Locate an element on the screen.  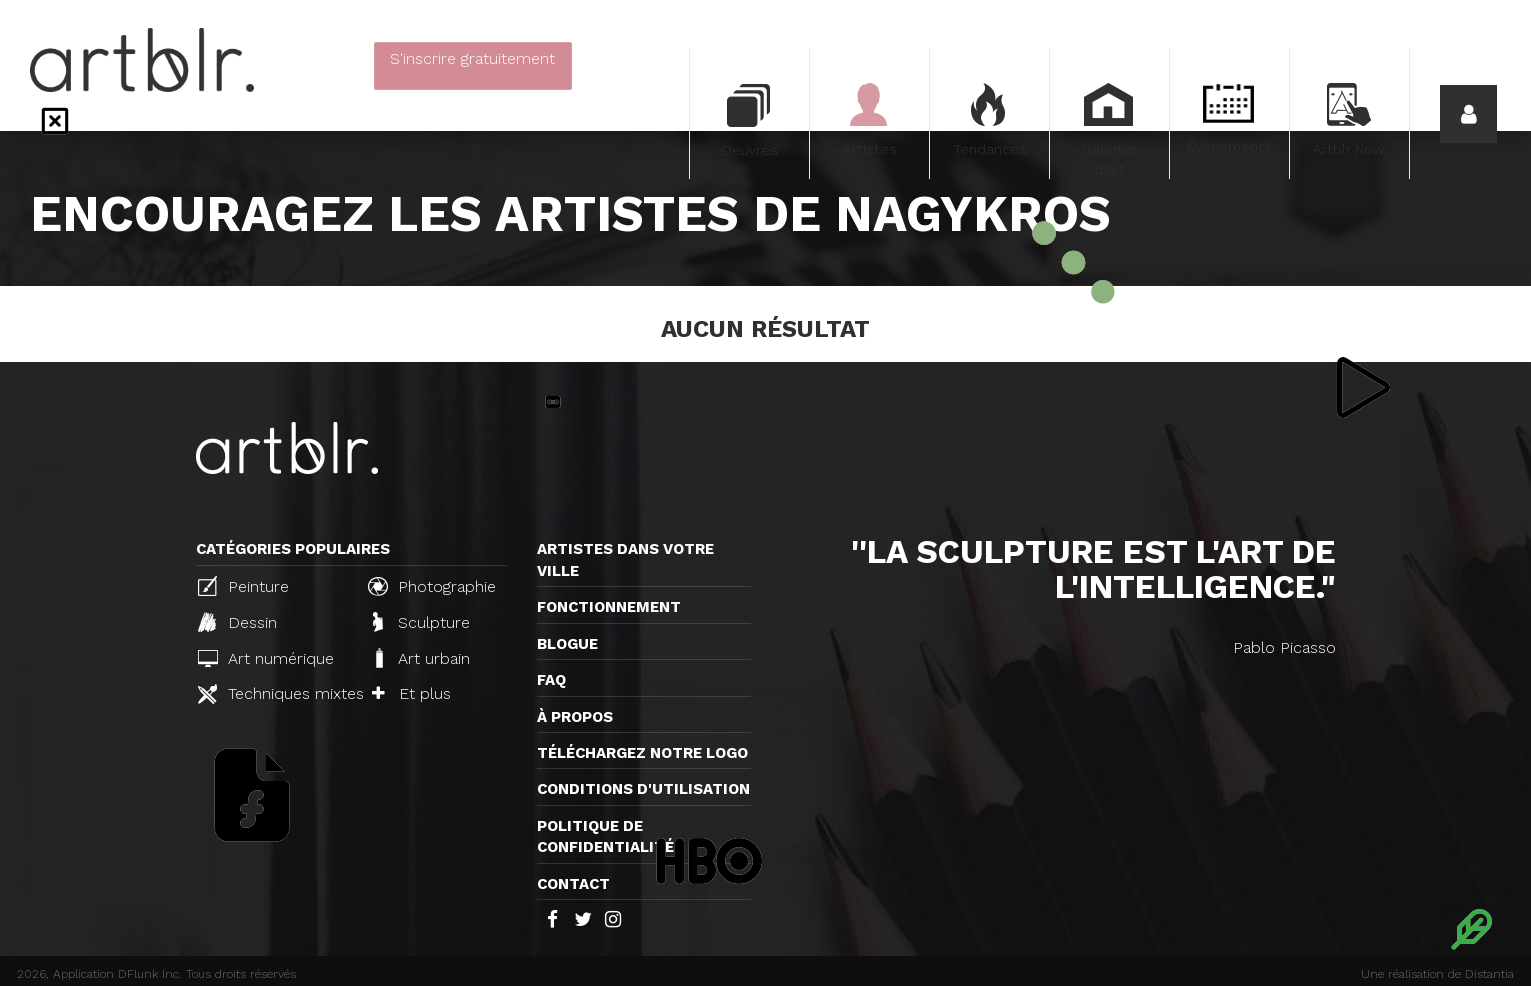
open a function or script file is located at coordinates (252, 795).